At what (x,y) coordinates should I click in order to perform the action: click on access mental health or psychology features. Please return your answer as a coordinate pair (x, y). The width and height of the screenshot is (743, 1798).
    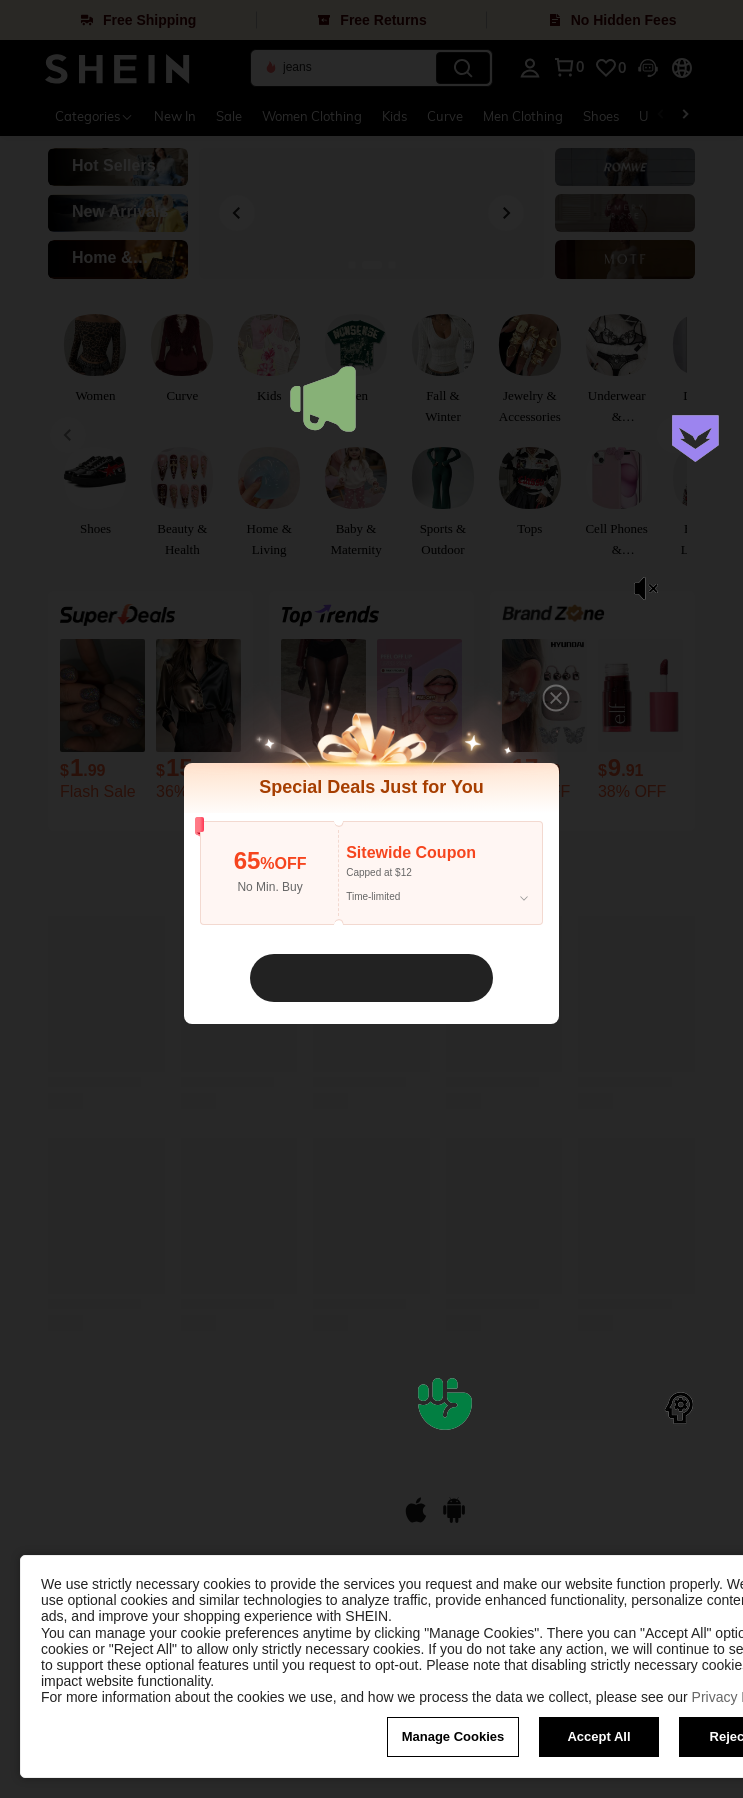
    Looking at the image, I should click on (679, 1408).